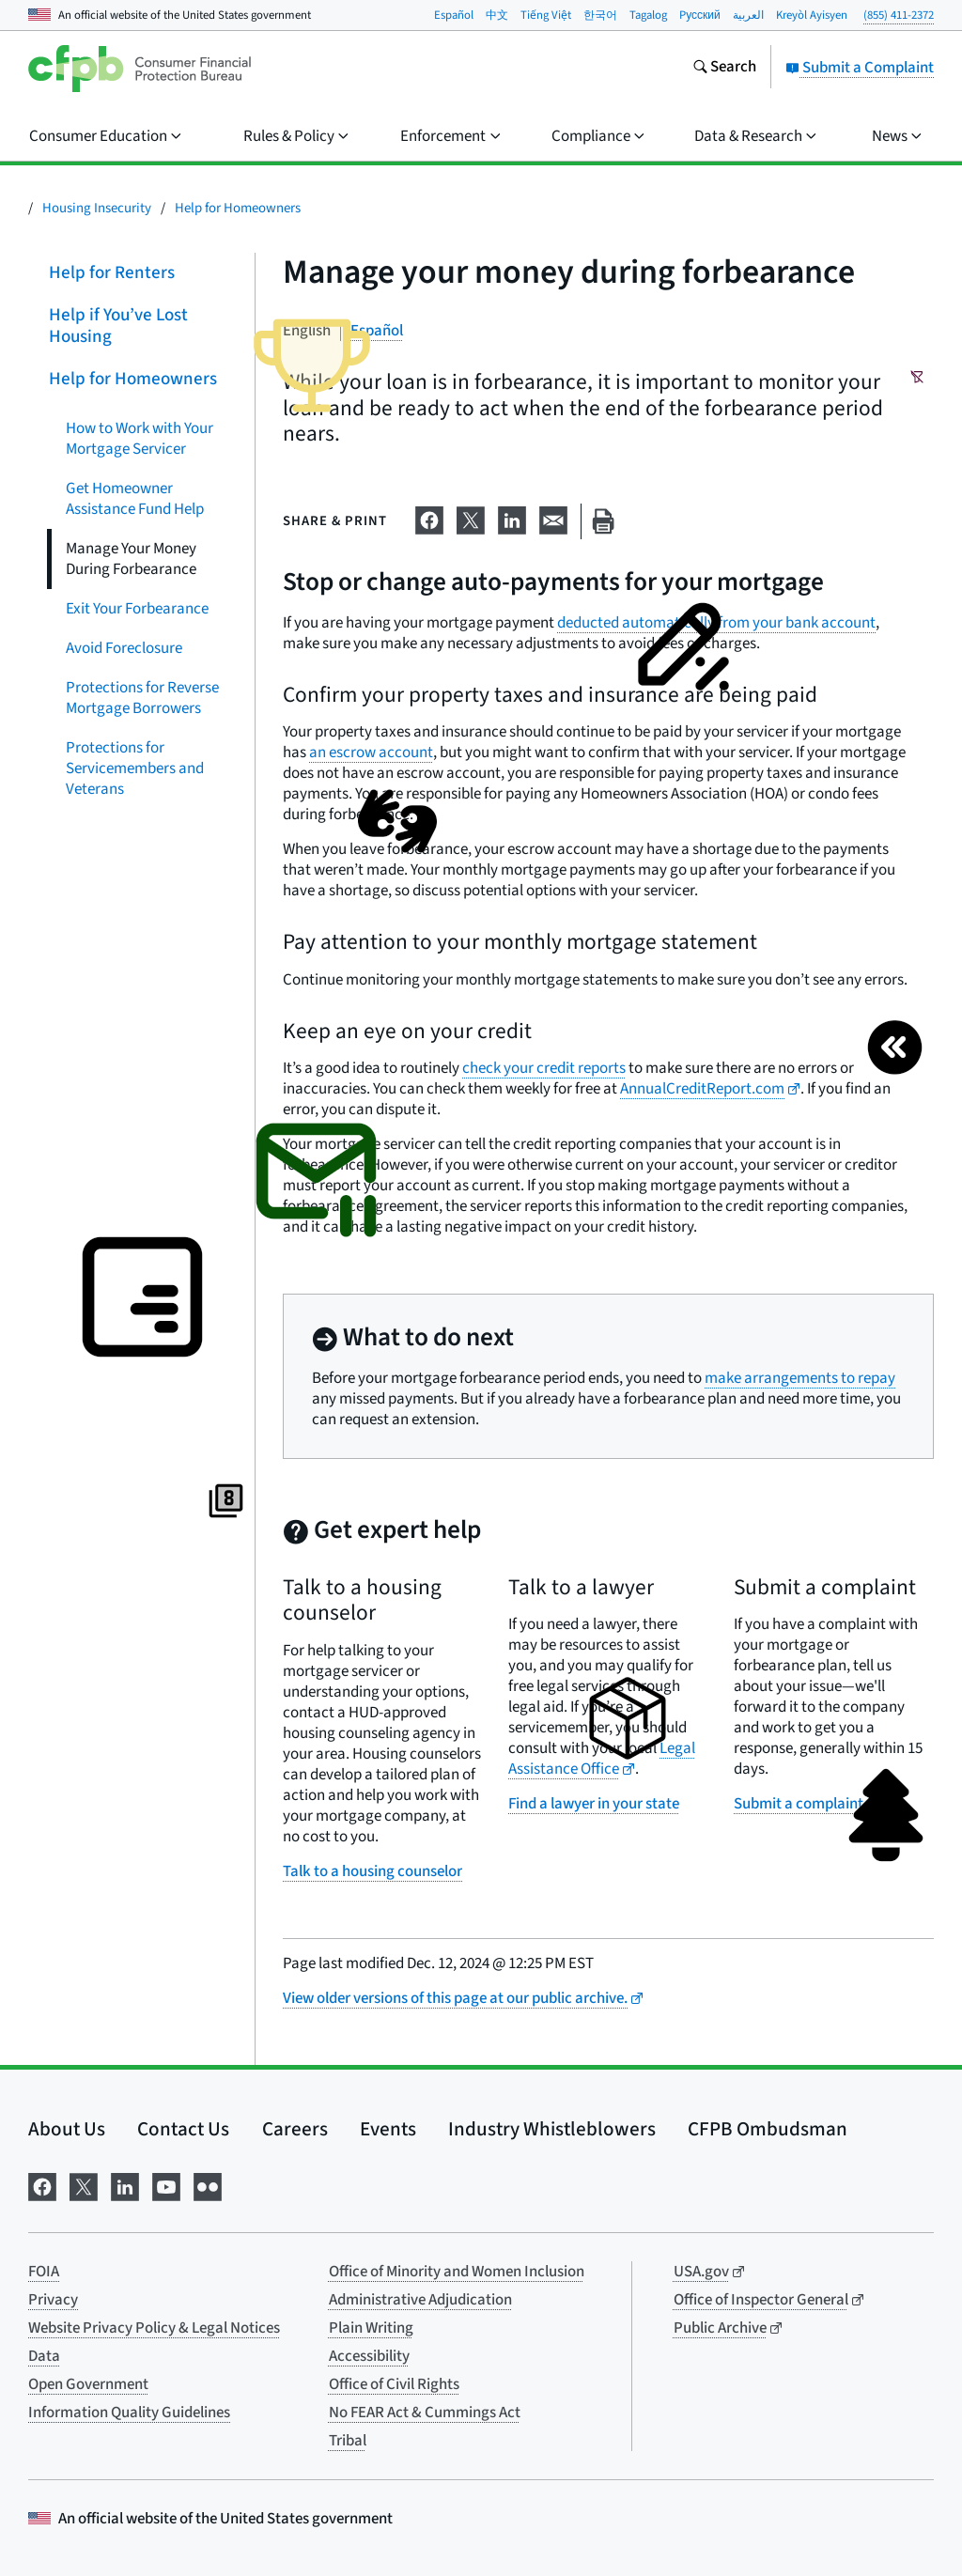 The width and height of the screenshot is (962, 2576). Describe the element at coordinates (397, 821) in the screenshot. I see `enable sign language interpretation` at that location.